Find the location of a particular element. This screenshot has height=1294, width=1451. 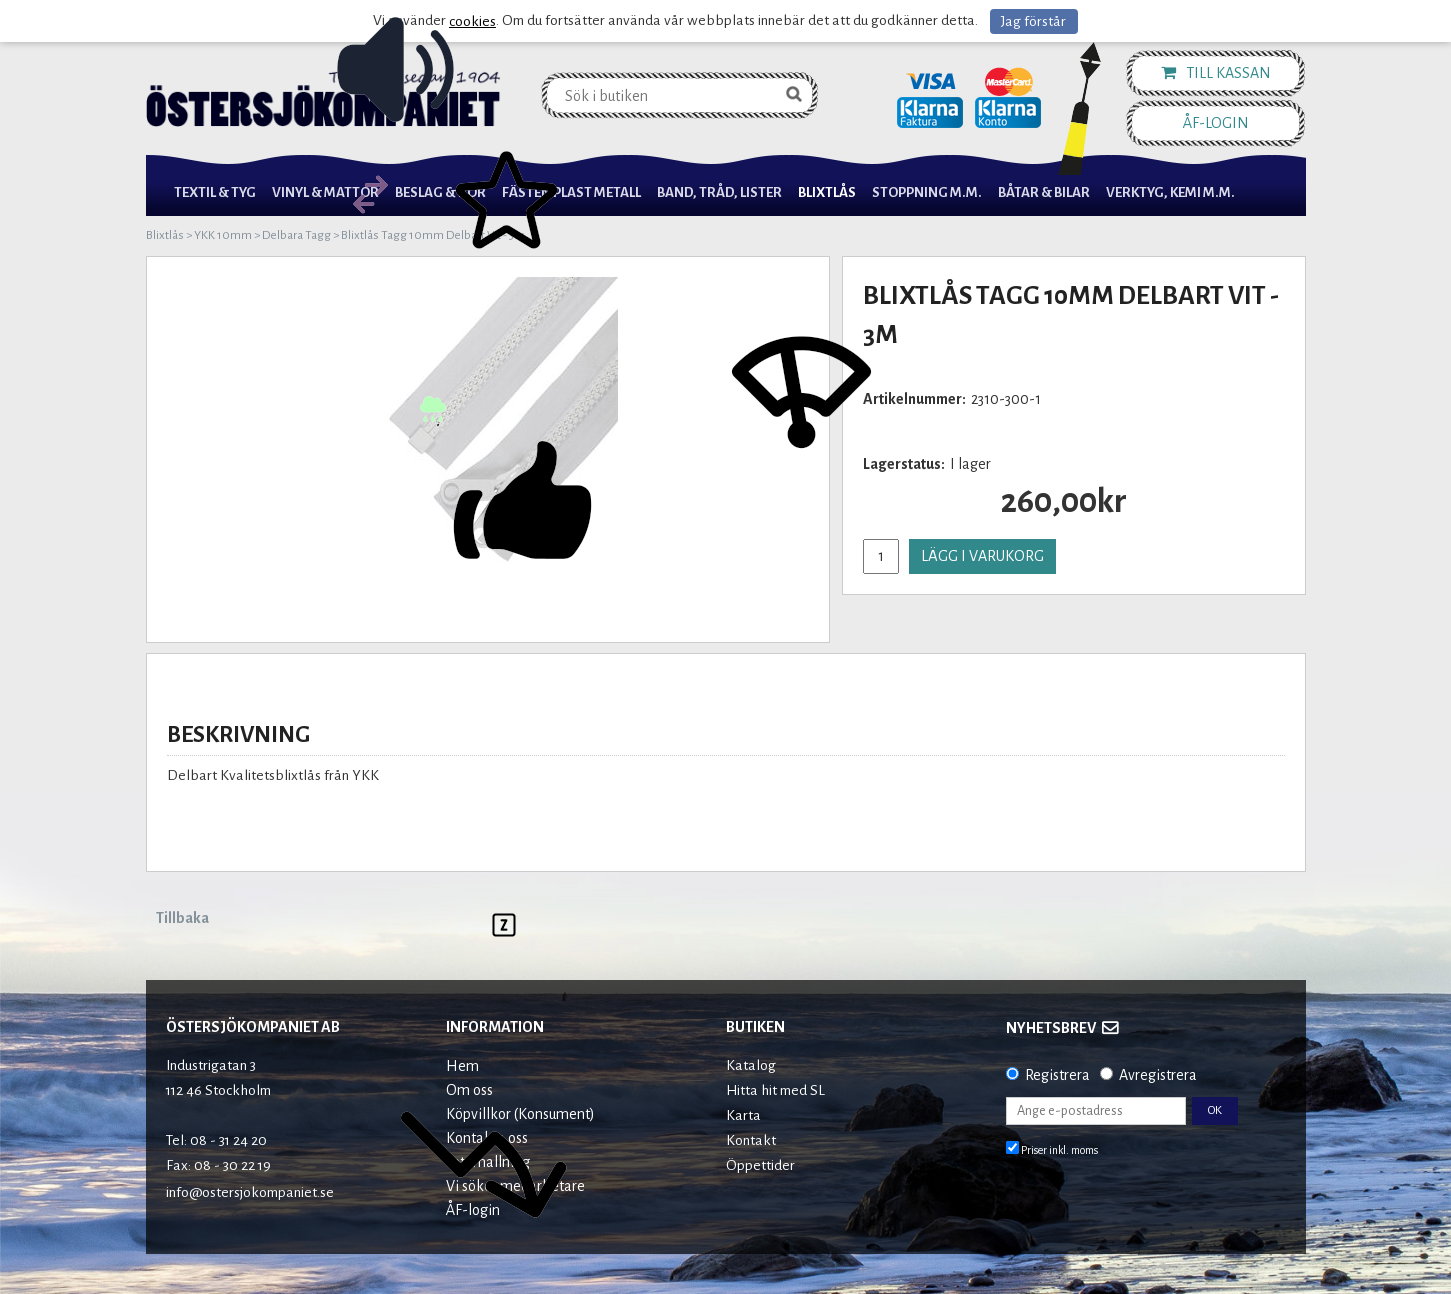

swap or exchange items is located at coordinates (370, 194).